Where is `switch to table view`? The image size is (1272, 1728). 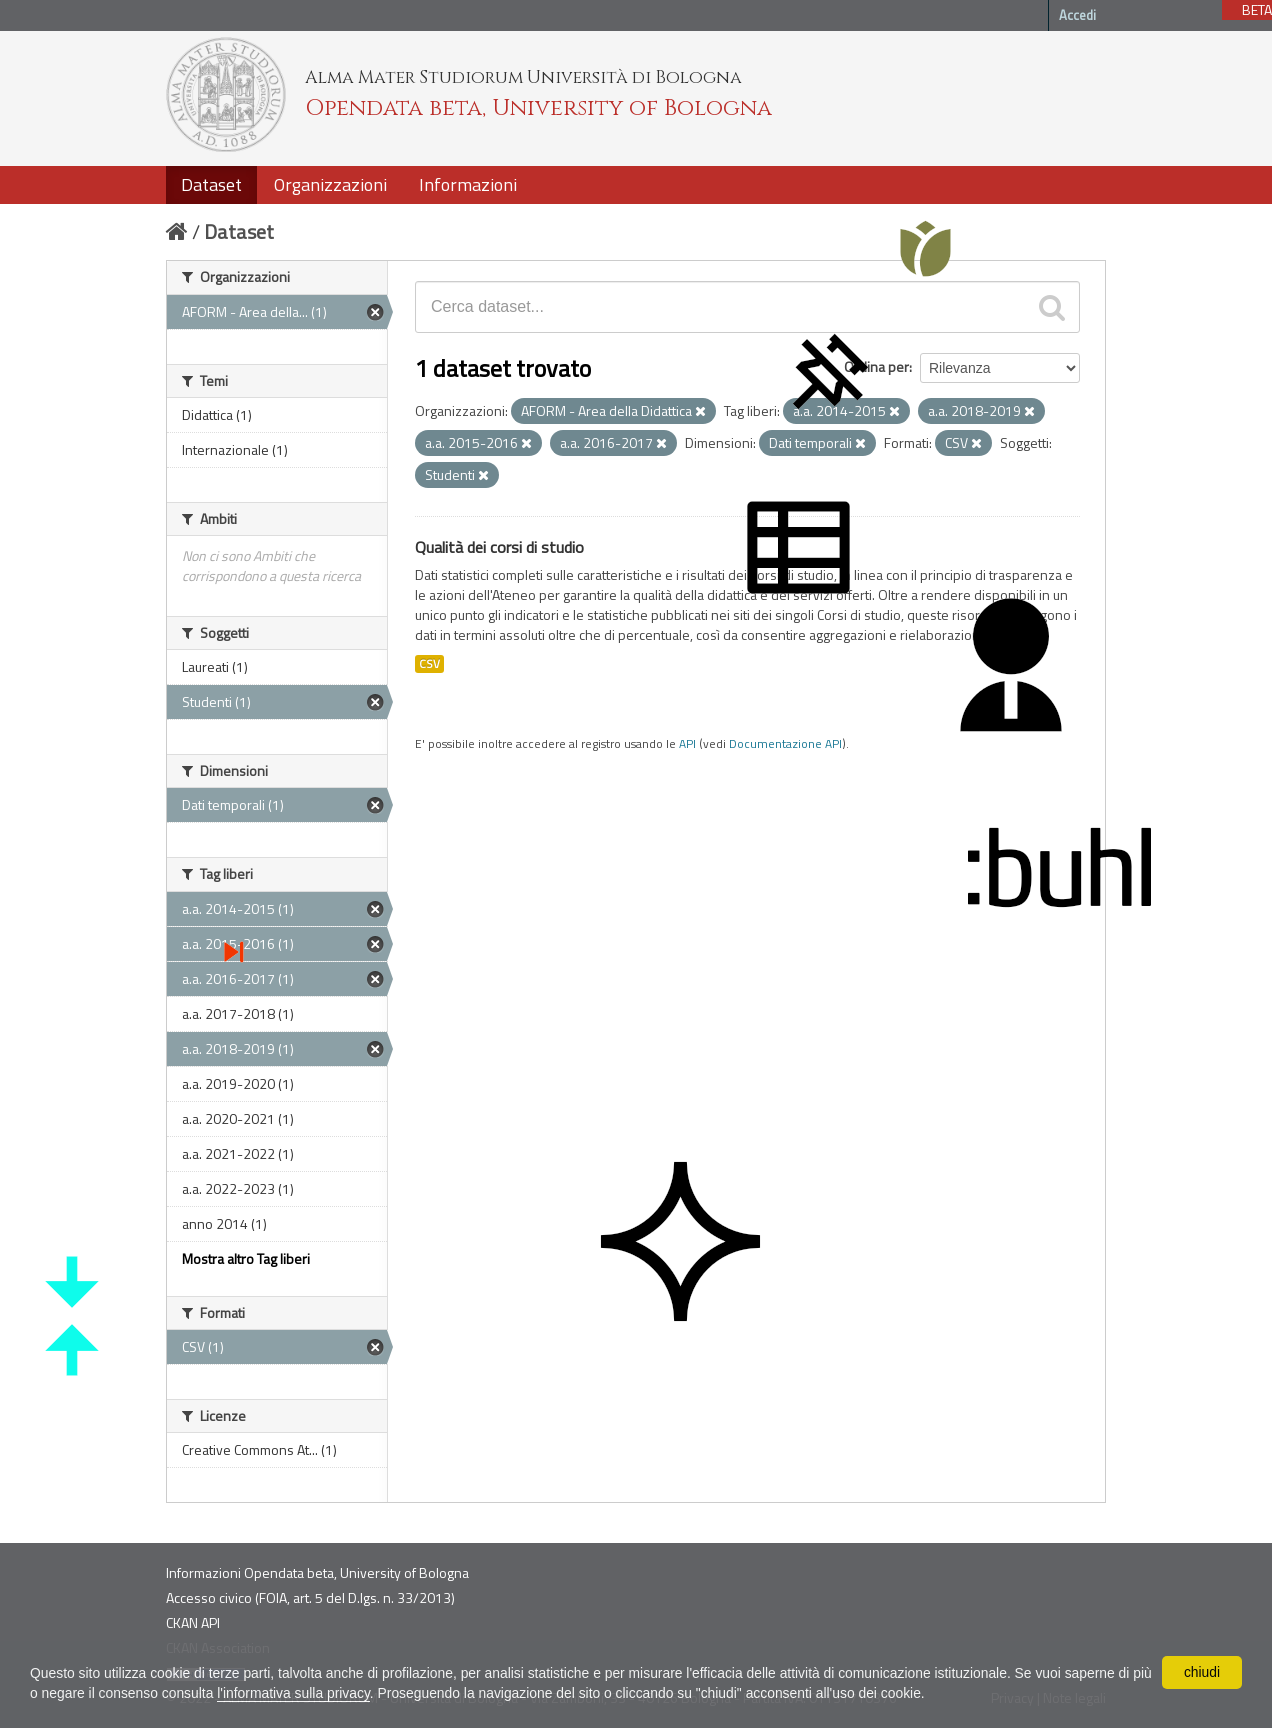
switch to table view is located at coordinates (798, 547).